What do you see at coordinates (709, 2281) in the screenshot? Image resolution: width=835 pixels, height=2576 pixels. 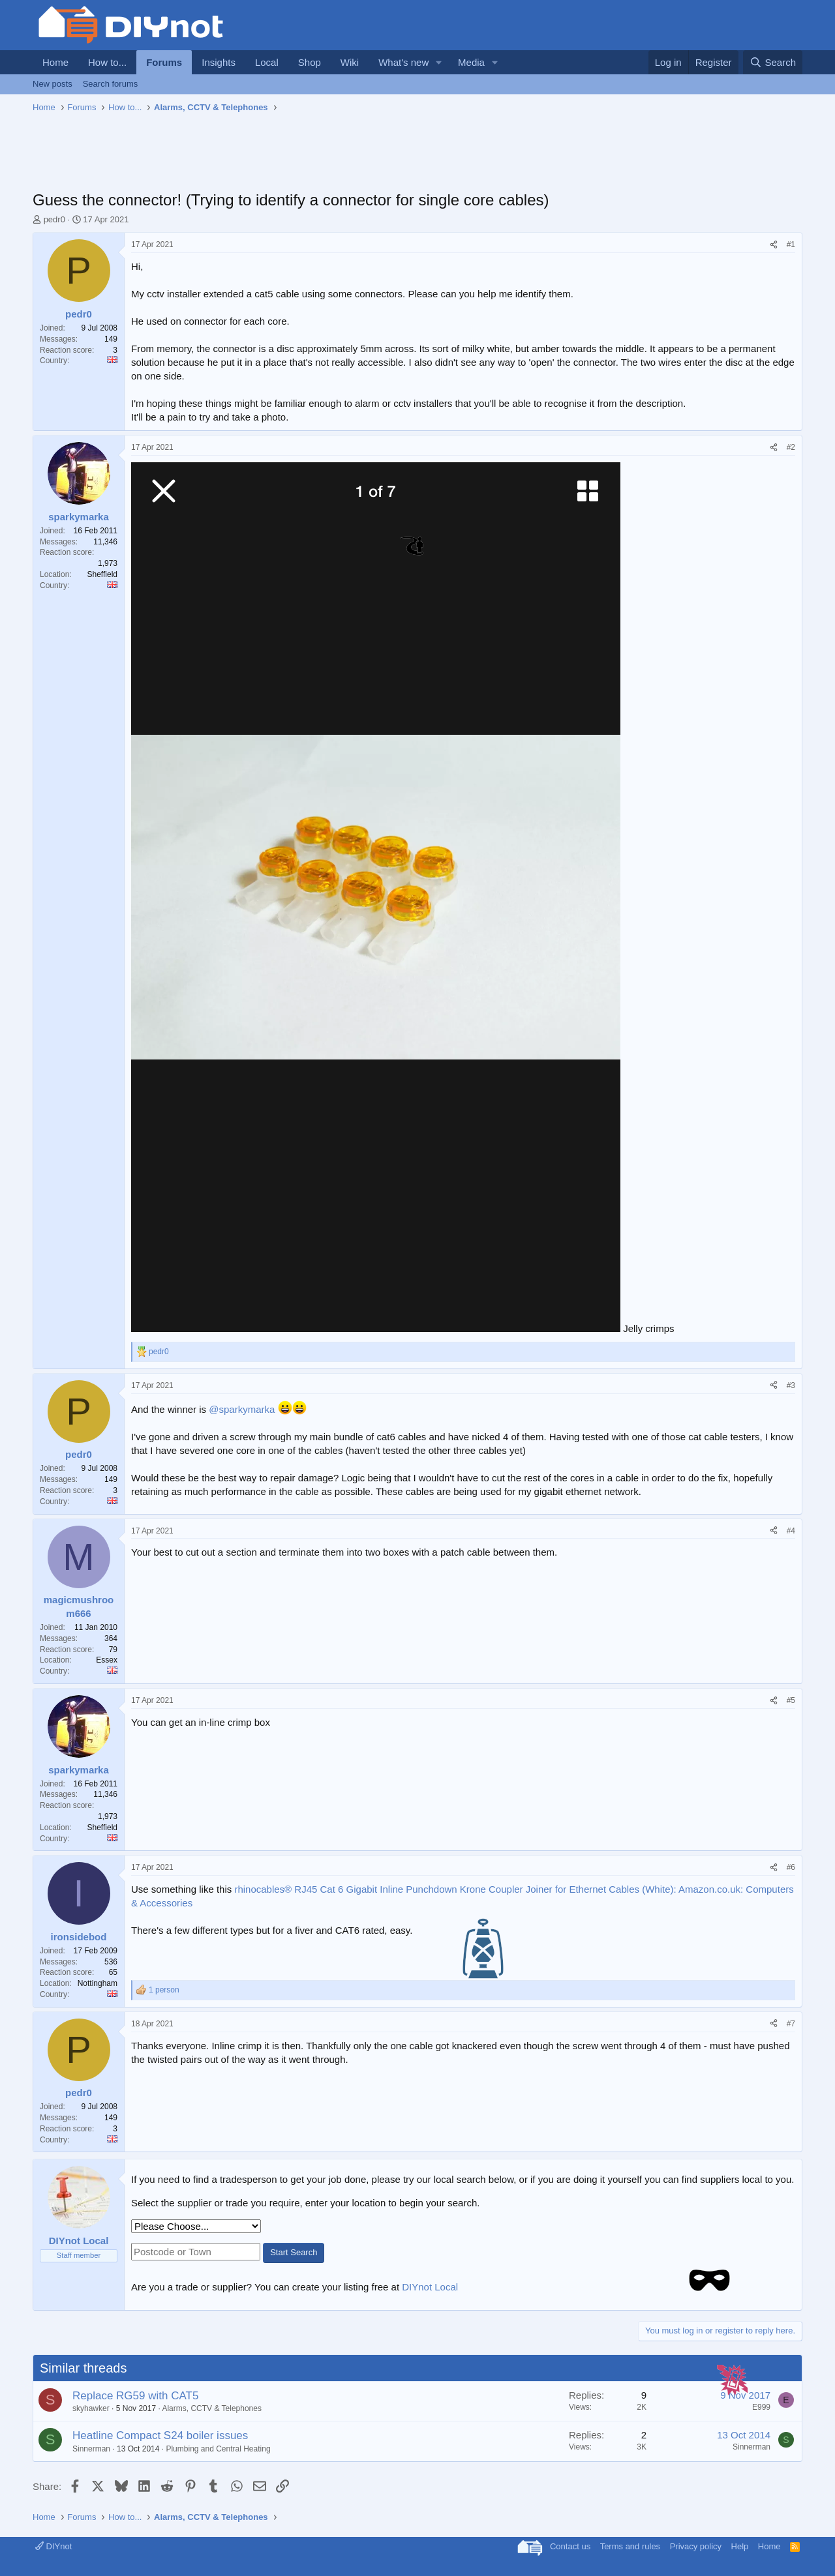 I see `enable incognito or private browsing mode` at bounding box center [709, 2281].